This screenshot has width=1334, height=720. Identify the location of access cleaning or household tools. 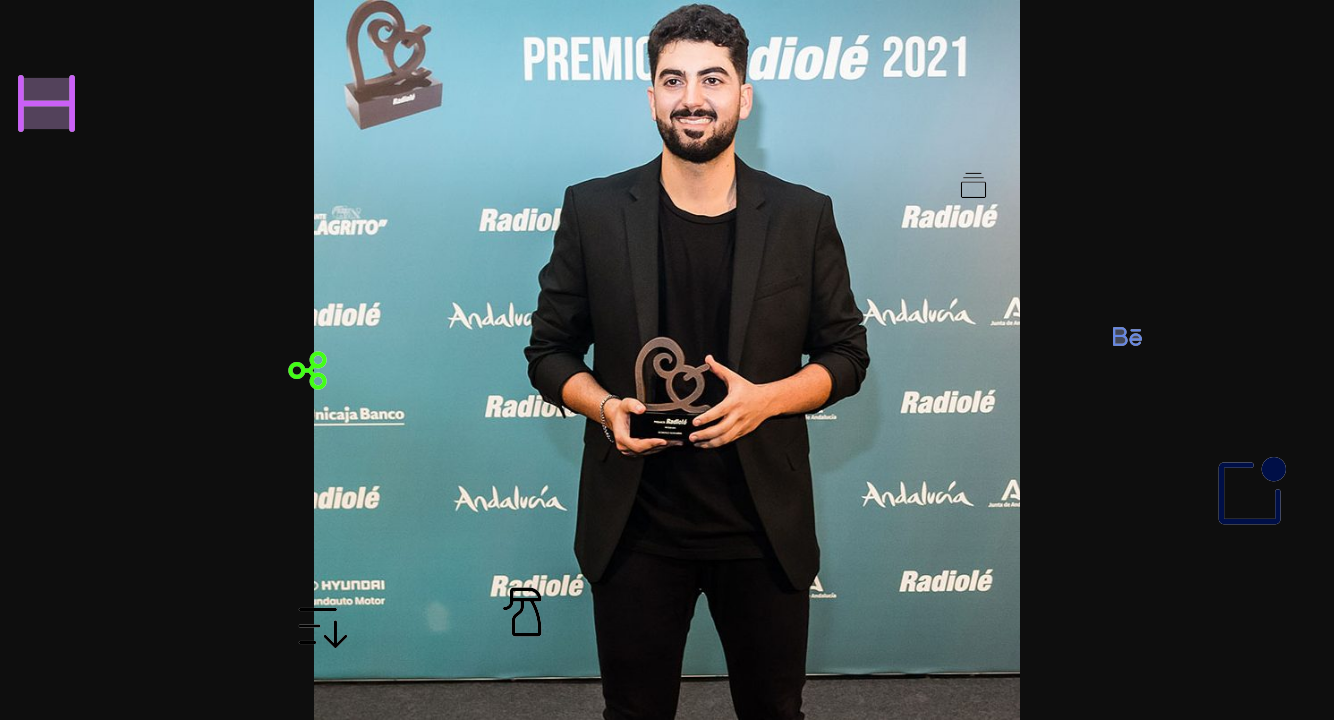
(524, 612).